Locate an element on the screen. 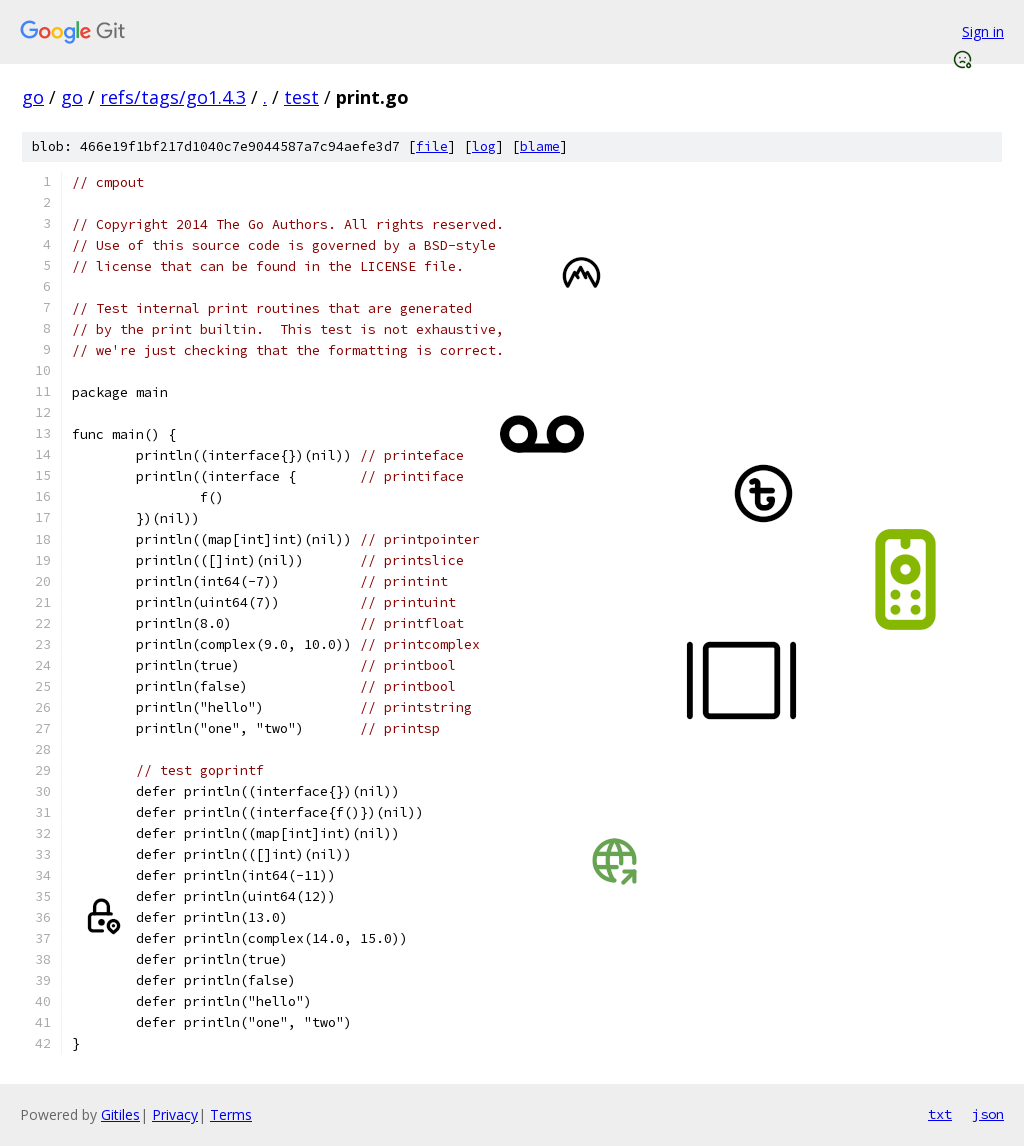 This screenshot has width=1024, height=1146. connect to NordVPN is located at coordinates (581, 272).